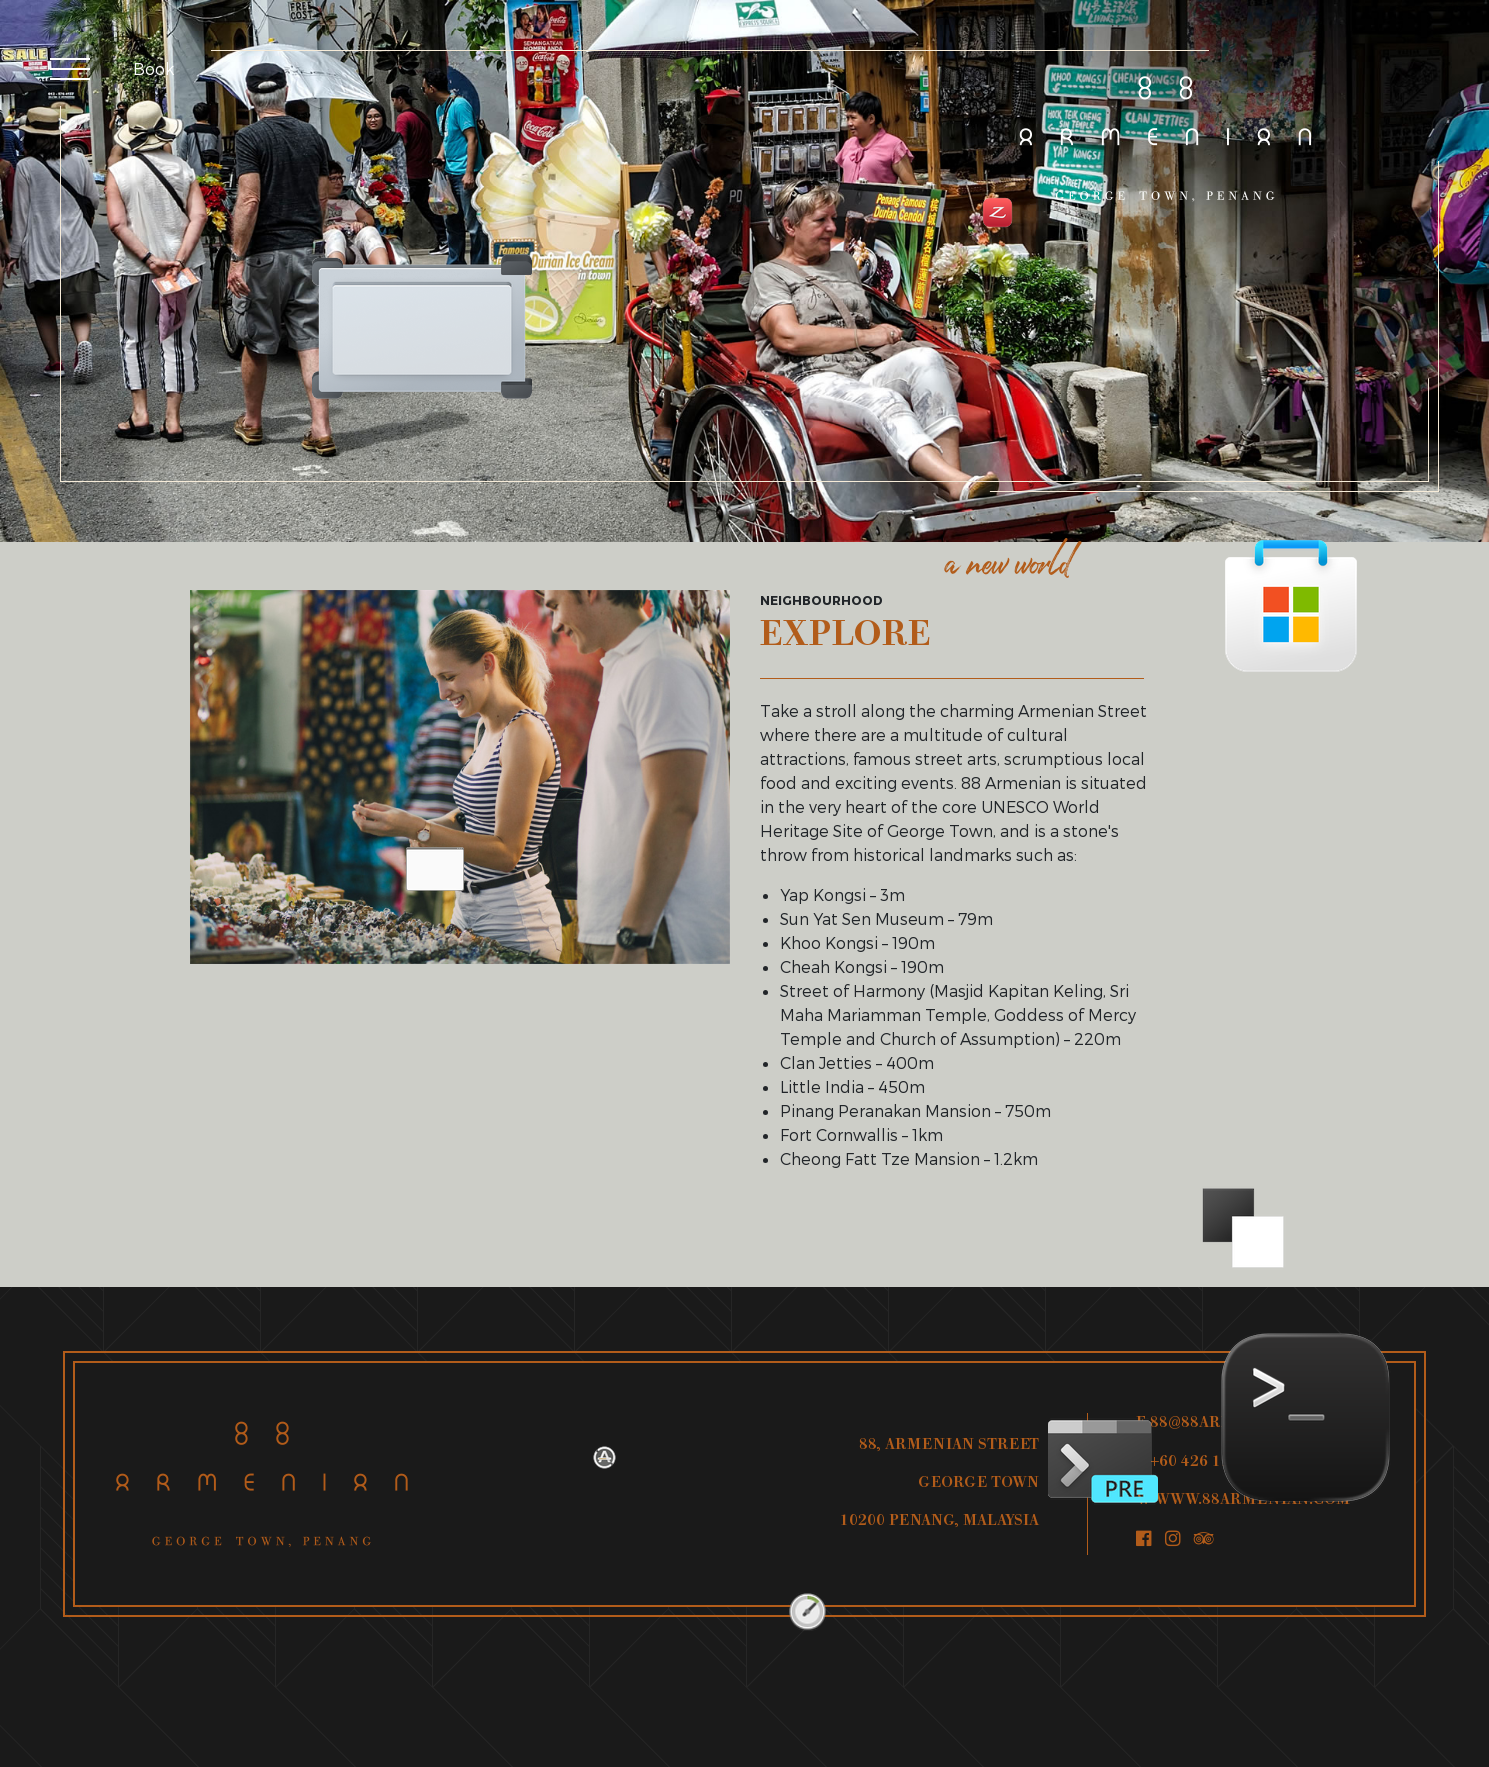 The height and width of the screenshot is (1767, 1489). What do you see at coordinates (604, 1457) in the screenshot?
I see `open the software update manager` at bounding box center [604, 1457].